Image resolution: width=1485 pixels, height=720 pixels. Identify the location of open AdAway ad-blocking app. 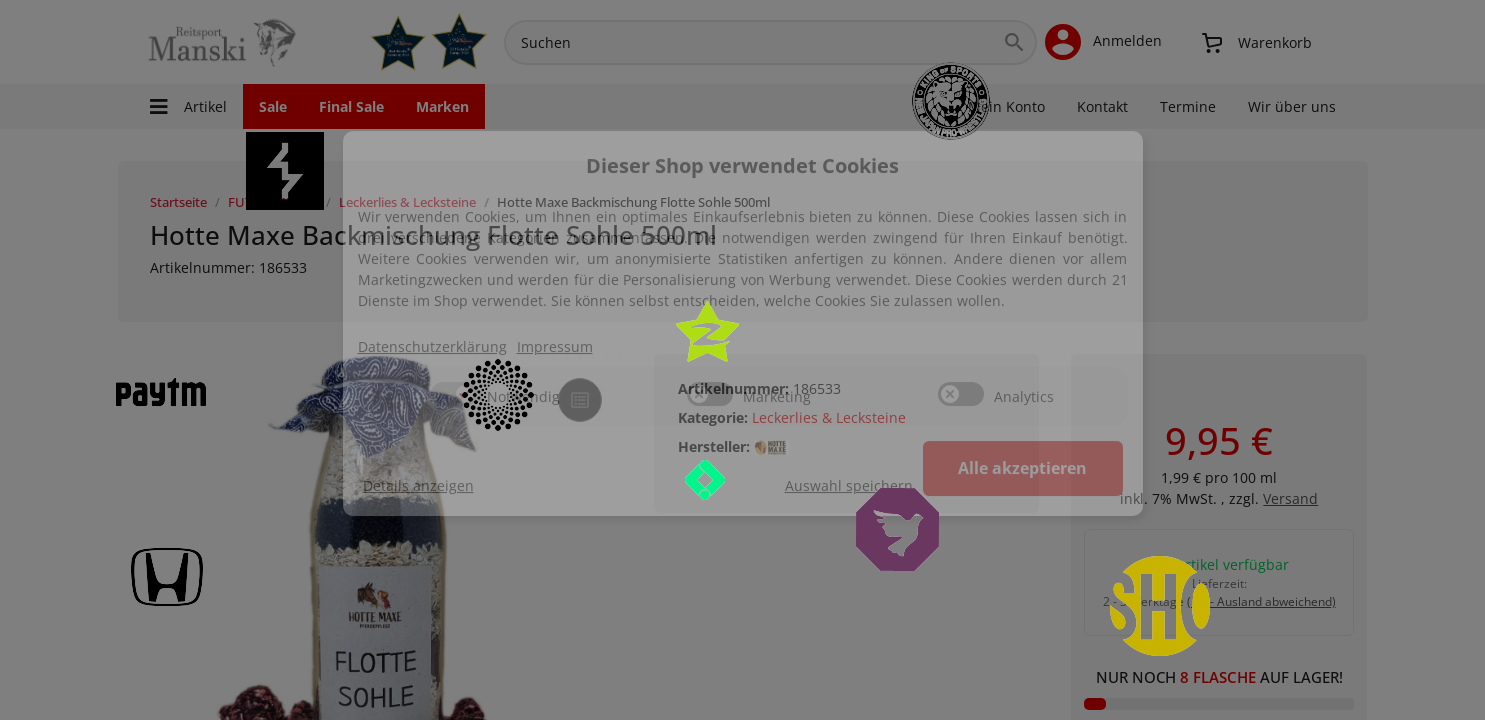
(897, 529).